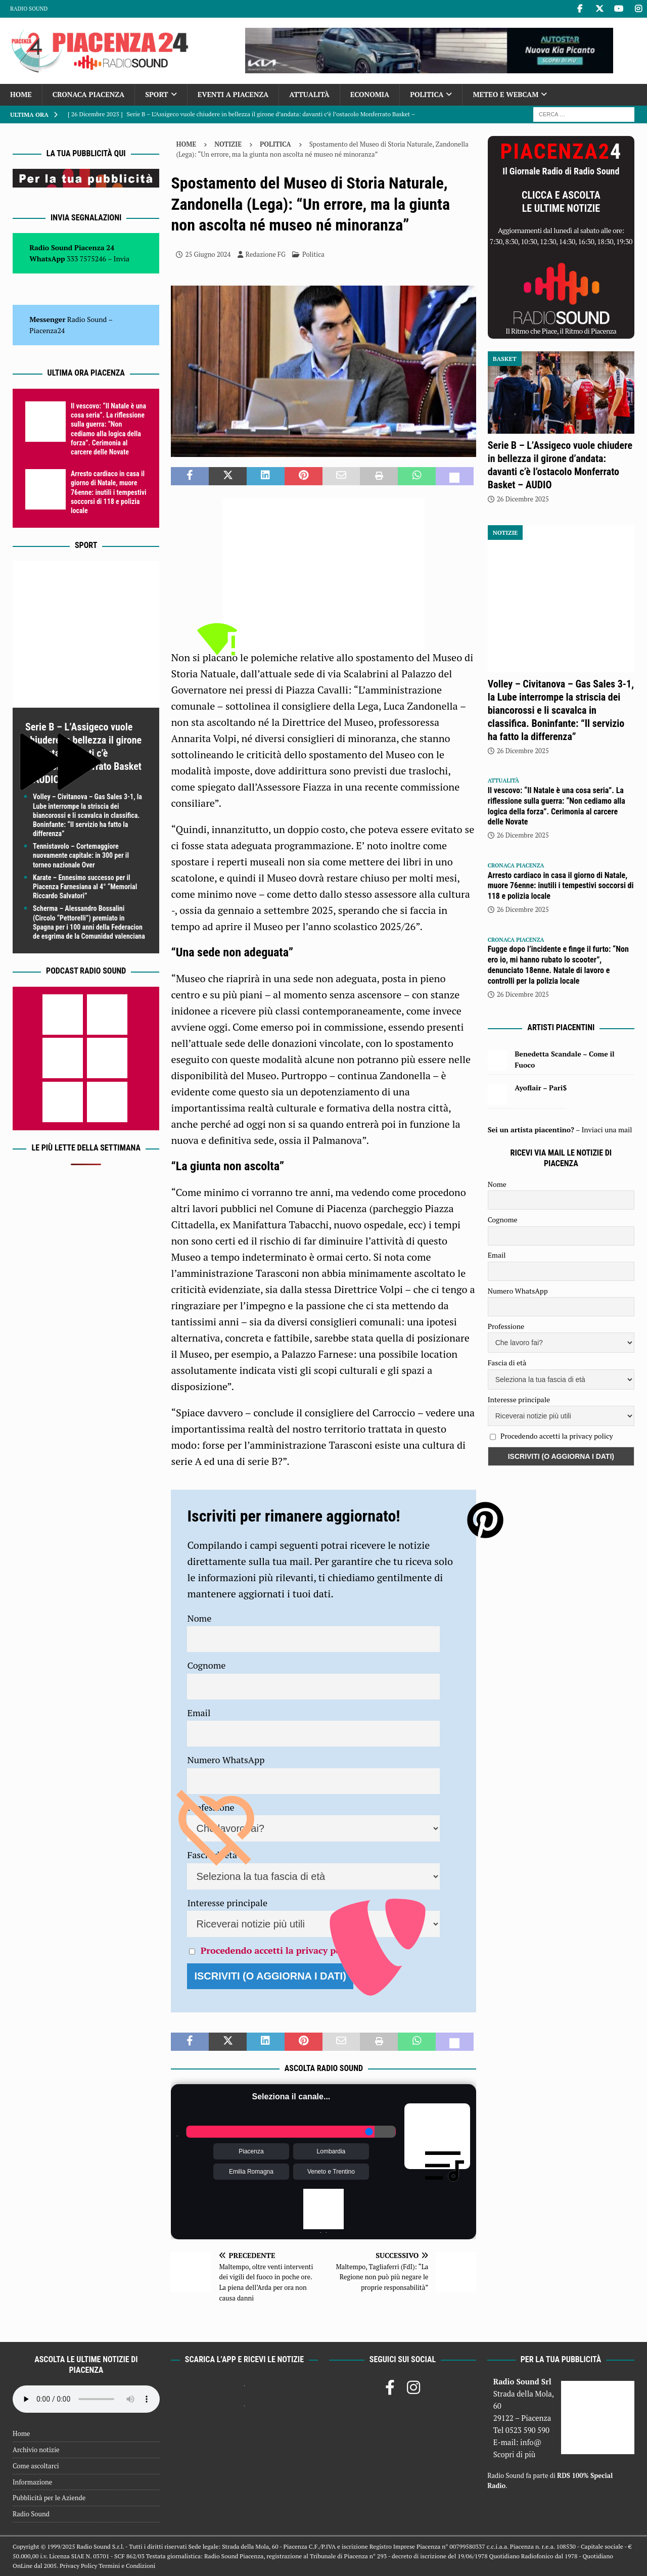 This screenshot has height=2576, width=647. I want to click on dislike or remove from favorites, so click(216, 1830).